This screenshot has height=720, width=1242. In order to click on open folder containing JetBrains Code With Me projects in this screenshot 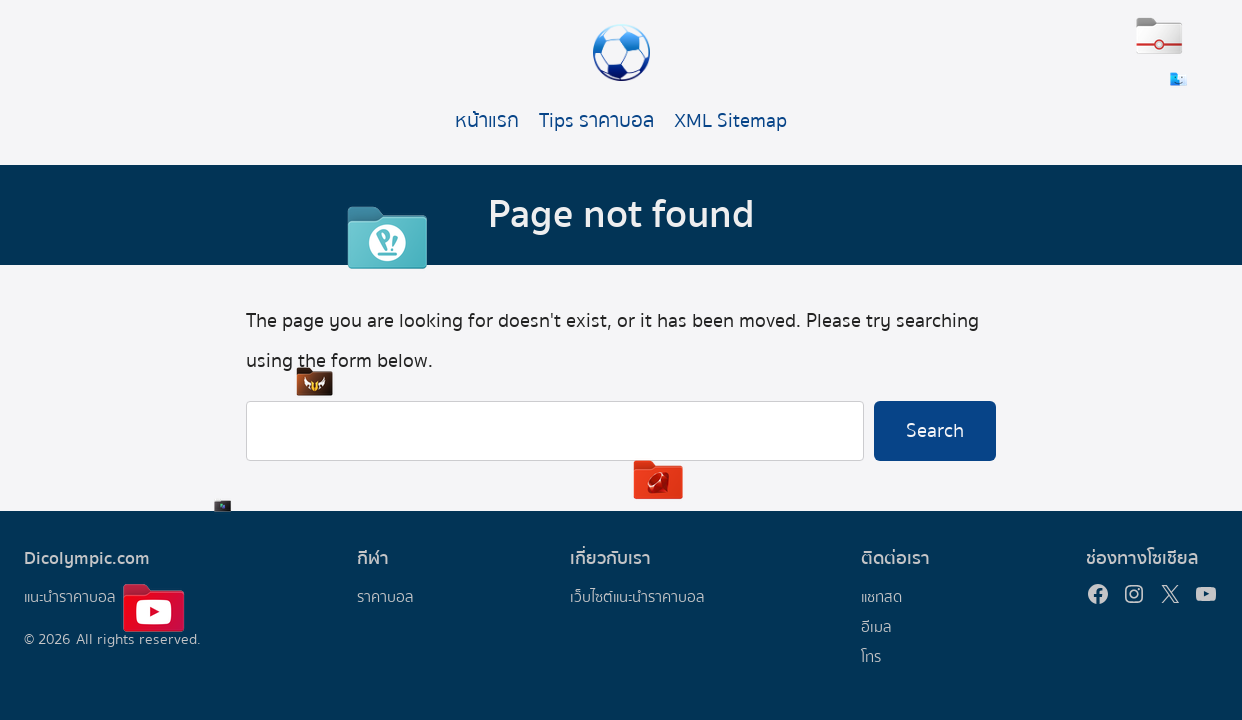, I will do `click(222, 505)`.